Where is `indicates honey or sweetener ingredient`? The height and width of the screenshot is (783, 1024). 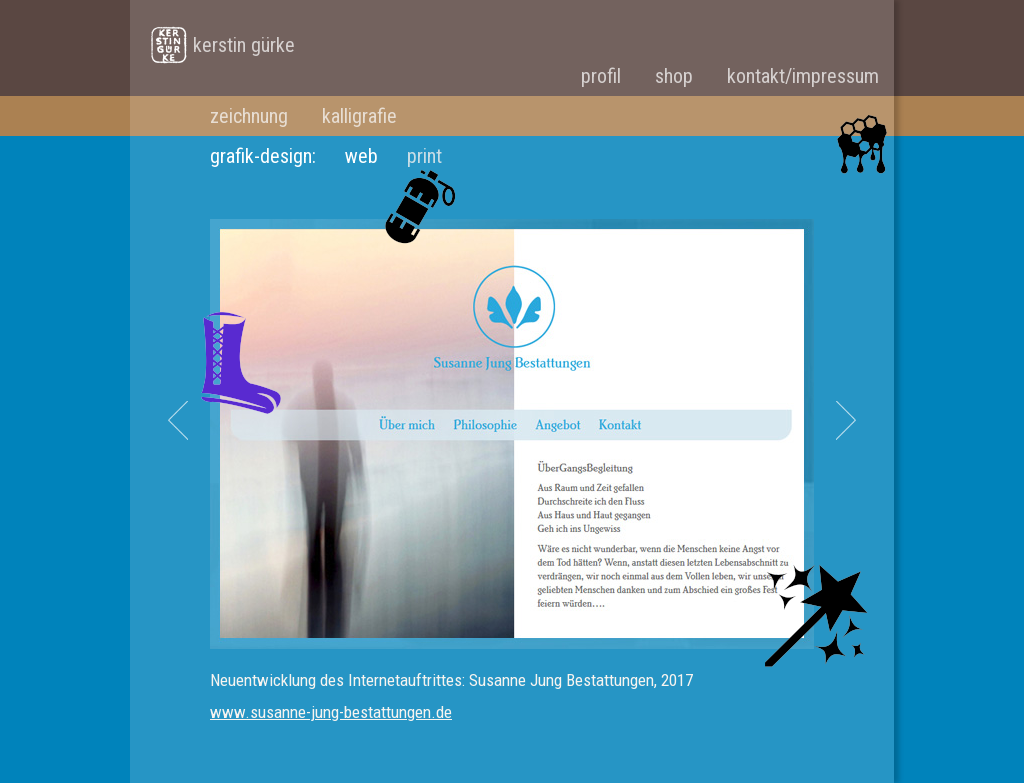 indicates honey or sweetener ingredient is located at coordinates (862, 144).